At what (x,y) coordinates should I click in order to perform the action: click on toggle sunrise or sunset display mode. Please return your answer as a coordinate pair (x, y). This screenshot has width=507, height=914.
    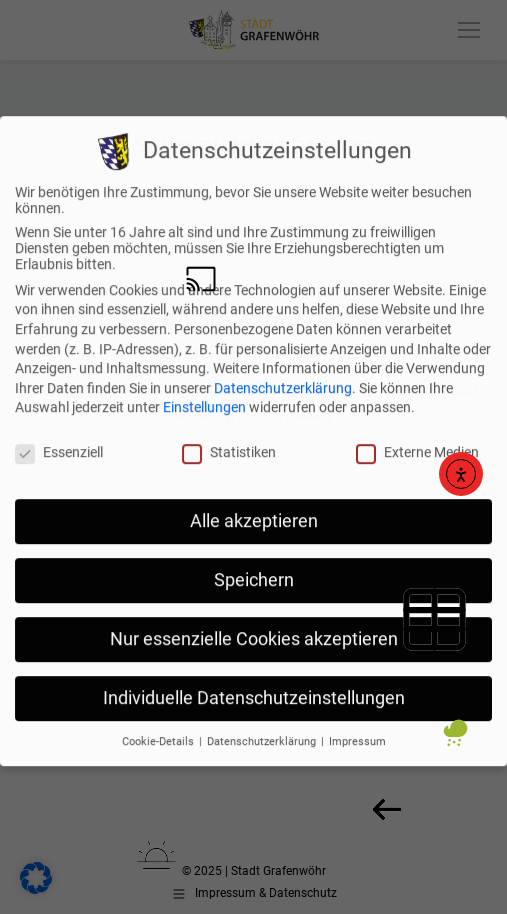
    Looking at the image, I should click on (156, 856).